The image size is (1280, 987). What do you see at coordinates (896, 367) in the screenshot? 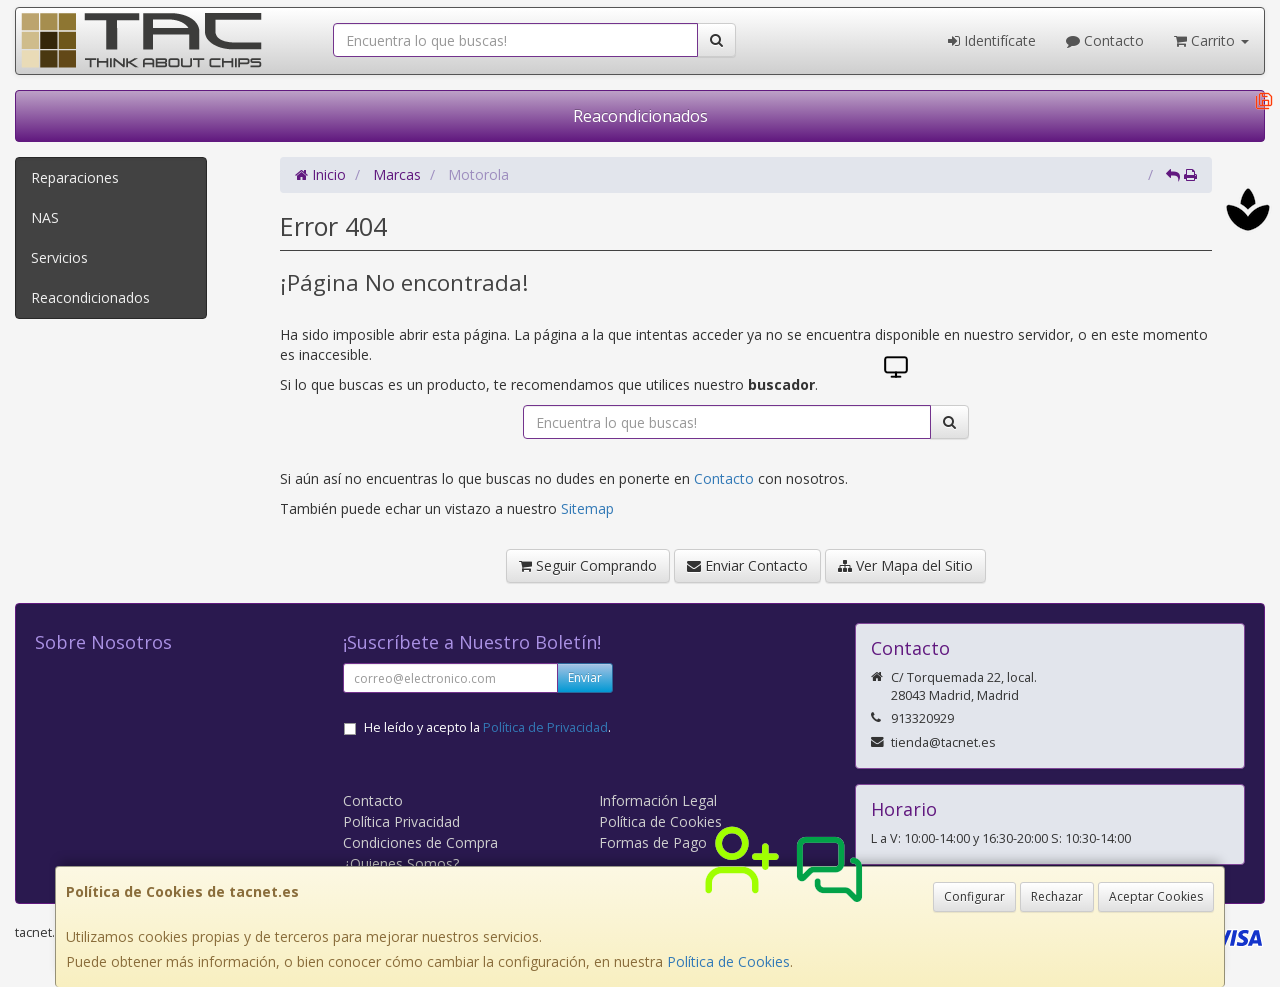
I see `switch to desktop display mode` at bounding box center [896, 367].